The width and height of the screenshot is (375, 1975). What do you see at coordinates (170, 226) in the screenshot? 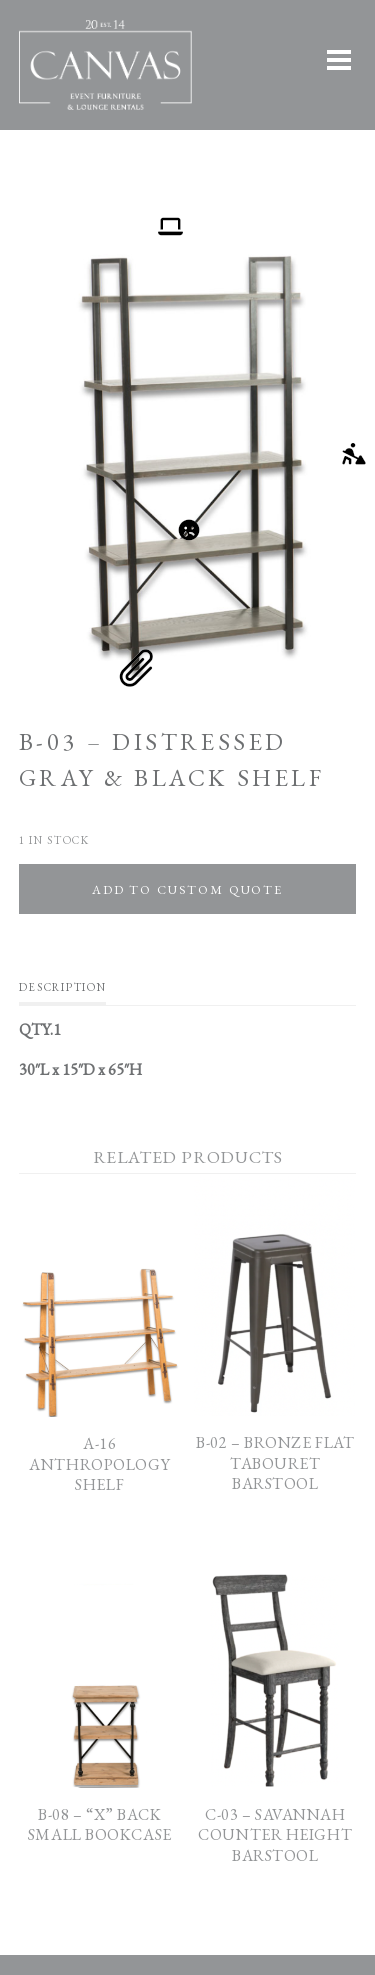
I see `switch to desktop view` at bounding box center [170, 226].